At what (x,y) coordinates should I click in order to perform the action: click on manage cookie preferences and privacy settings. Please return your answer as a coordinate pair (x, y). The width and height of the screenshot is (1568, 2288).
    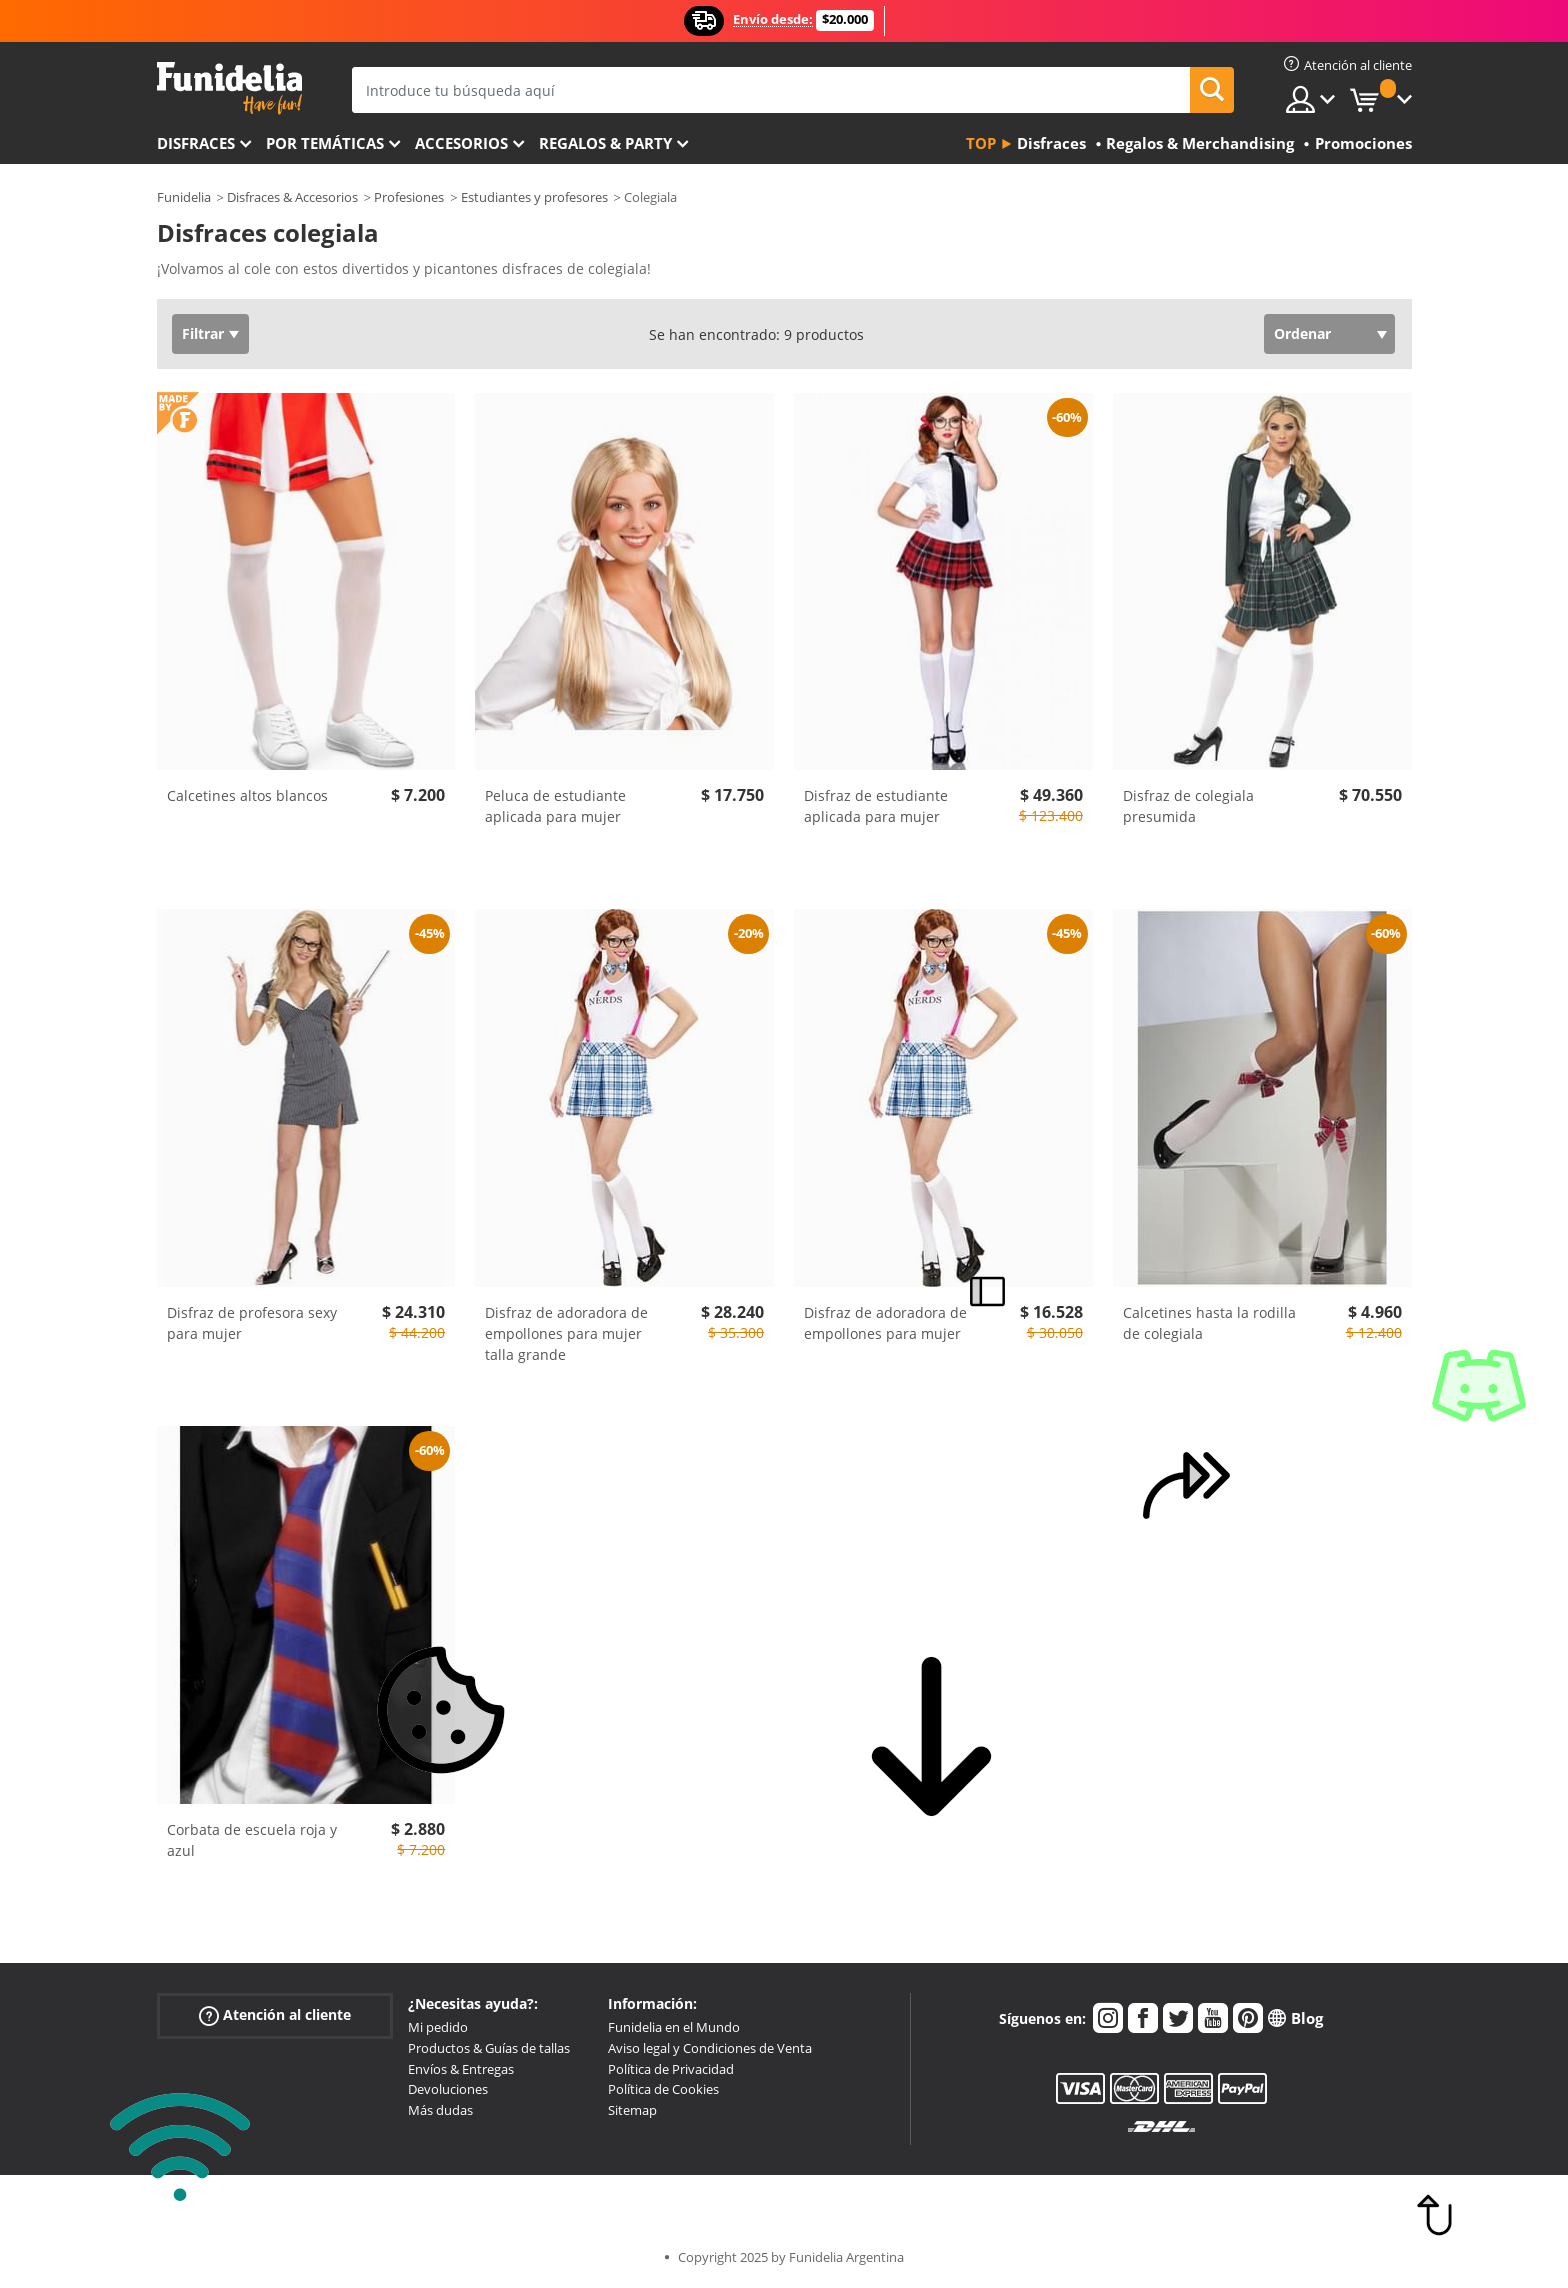
    Looking at the image, I should click on (441, 1710).